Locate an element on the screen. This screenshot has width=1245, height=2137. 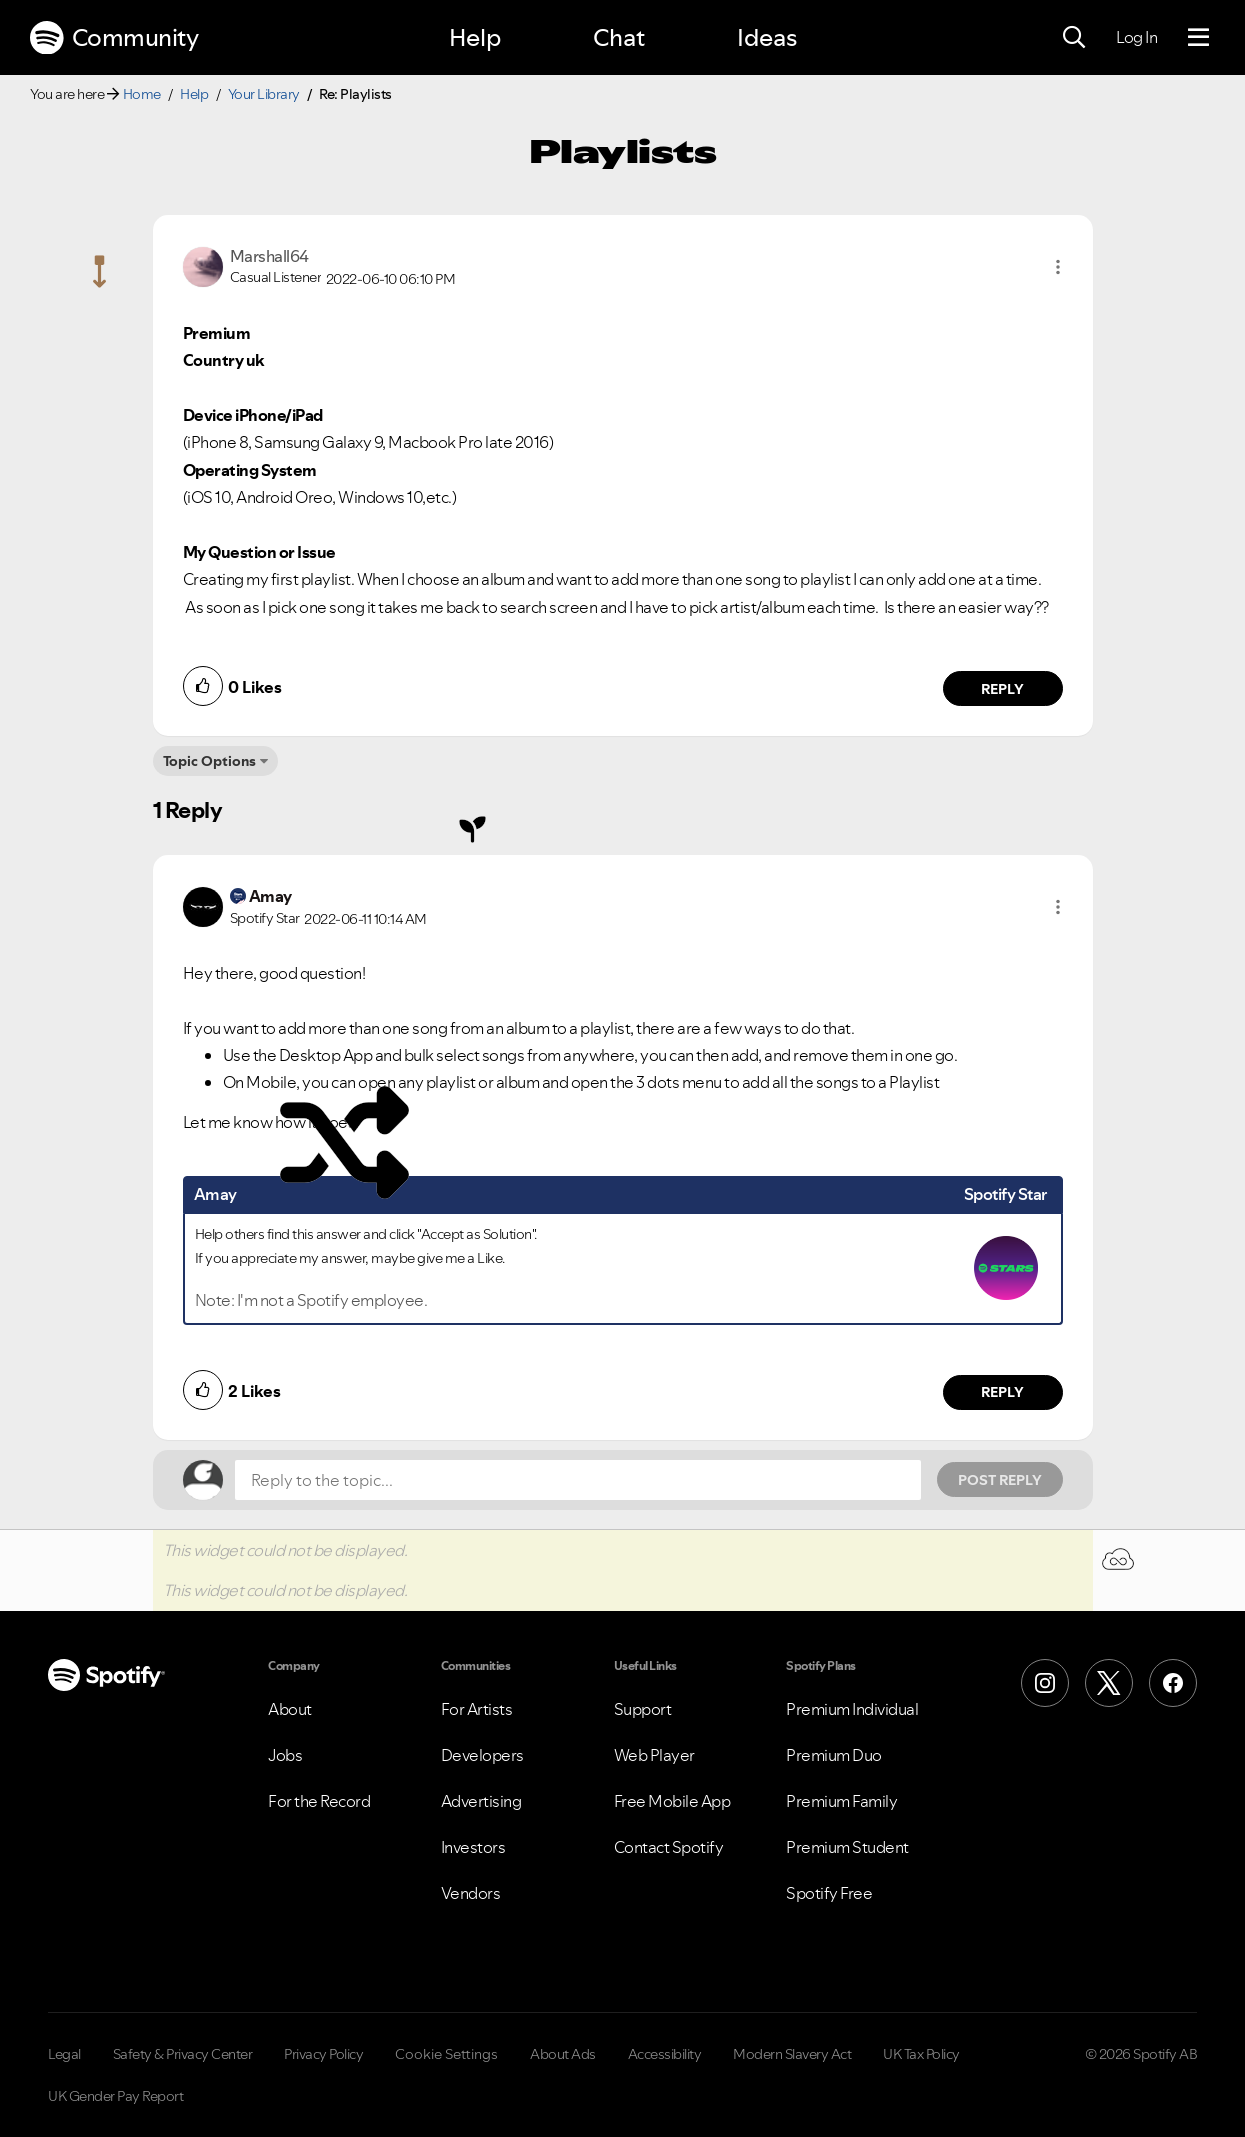
shuffle playlist or queue is located at coordinates (344, 1142).